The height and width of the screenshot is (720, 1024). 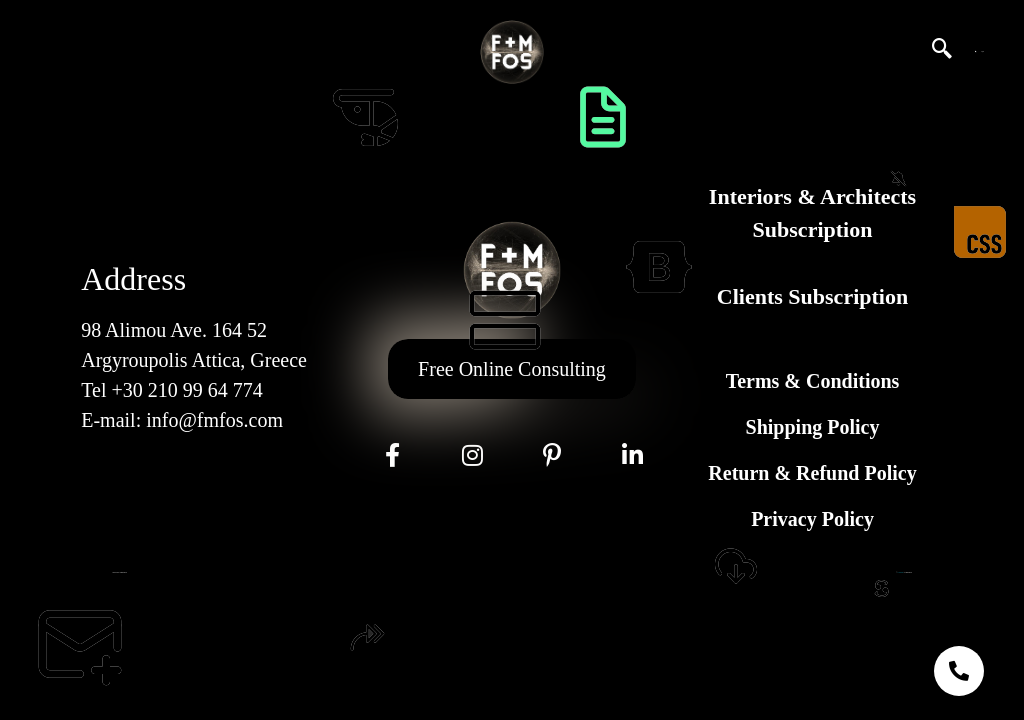 What do you see at coordinates (603, 117) in the screenshot?
I see `view document contents` at bounding box center [603, 117].